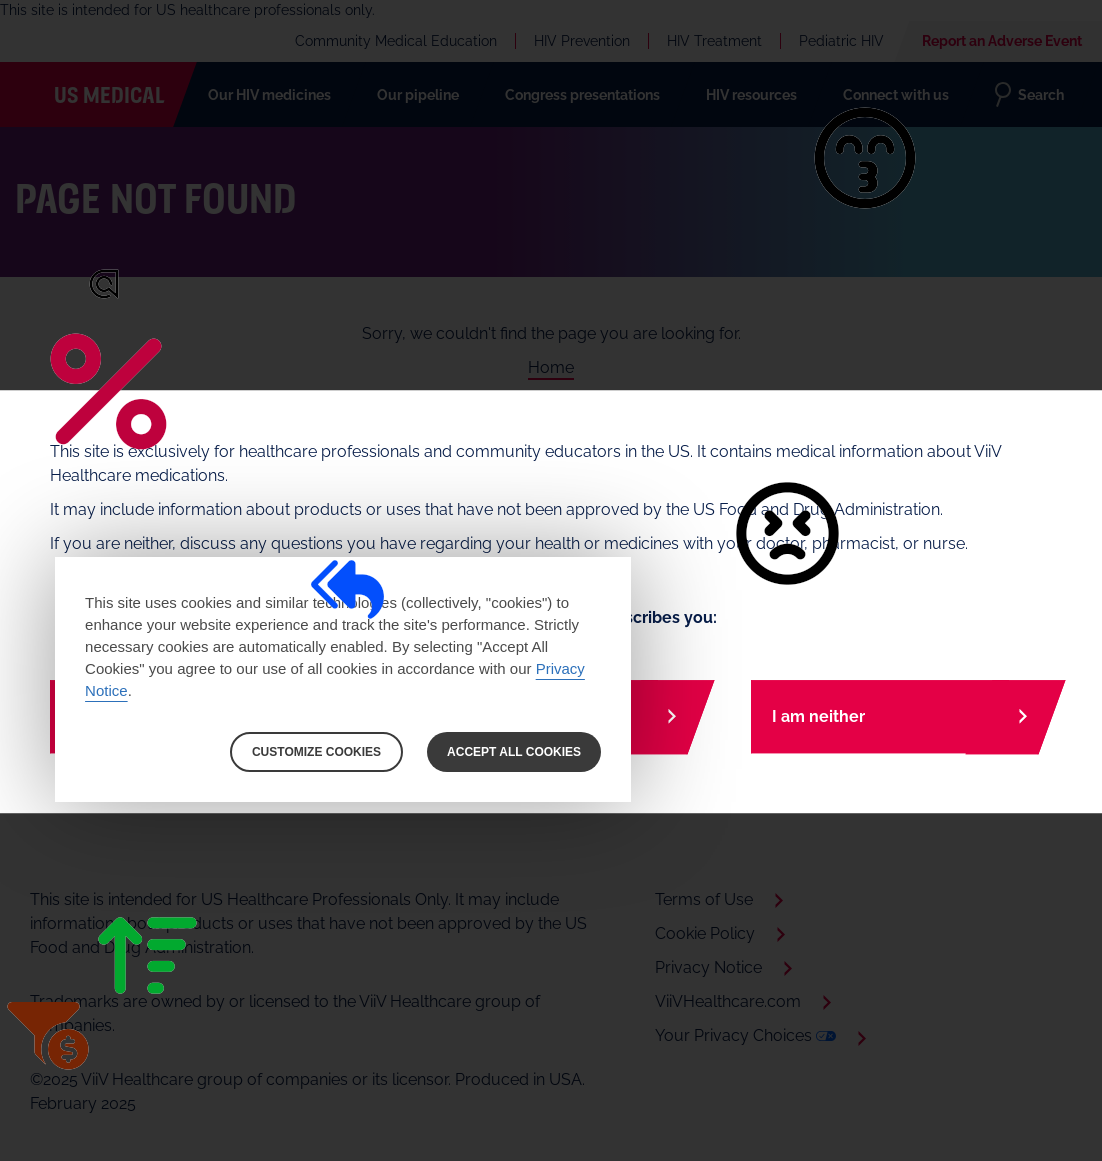  Describe the element at coordinates (48, 1029) in the screenshot. I see `filter sales or revenue data` at that location.